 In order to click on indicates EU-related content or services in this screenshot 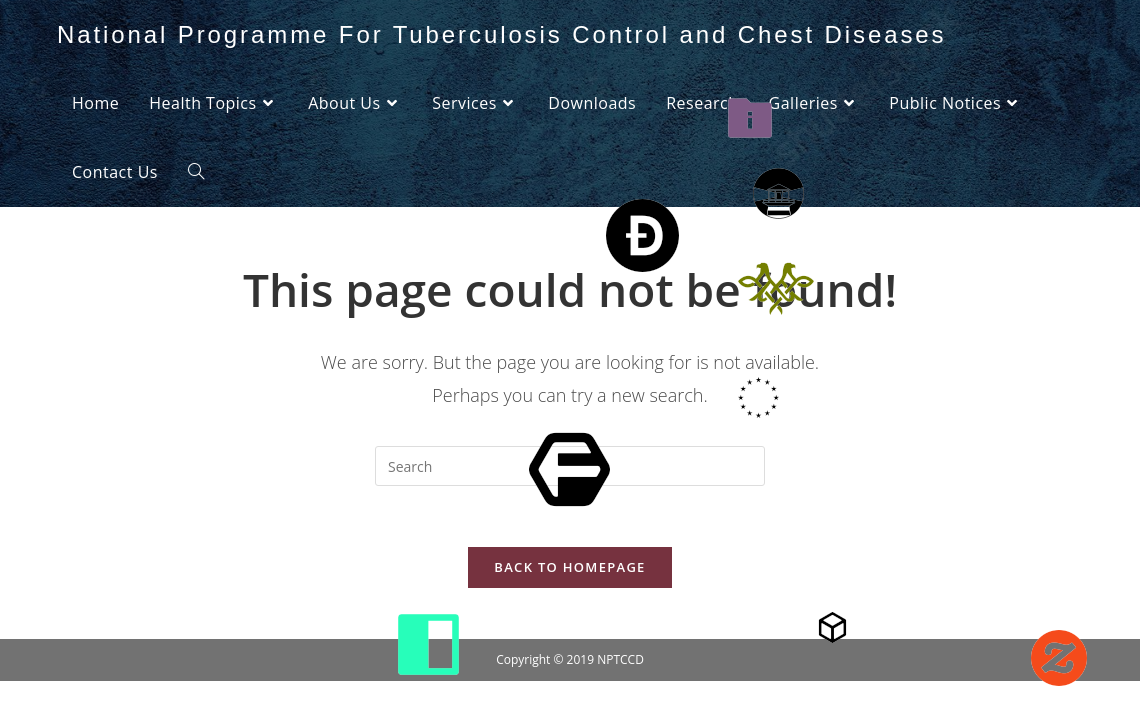, I will do `click(758, 397)`.